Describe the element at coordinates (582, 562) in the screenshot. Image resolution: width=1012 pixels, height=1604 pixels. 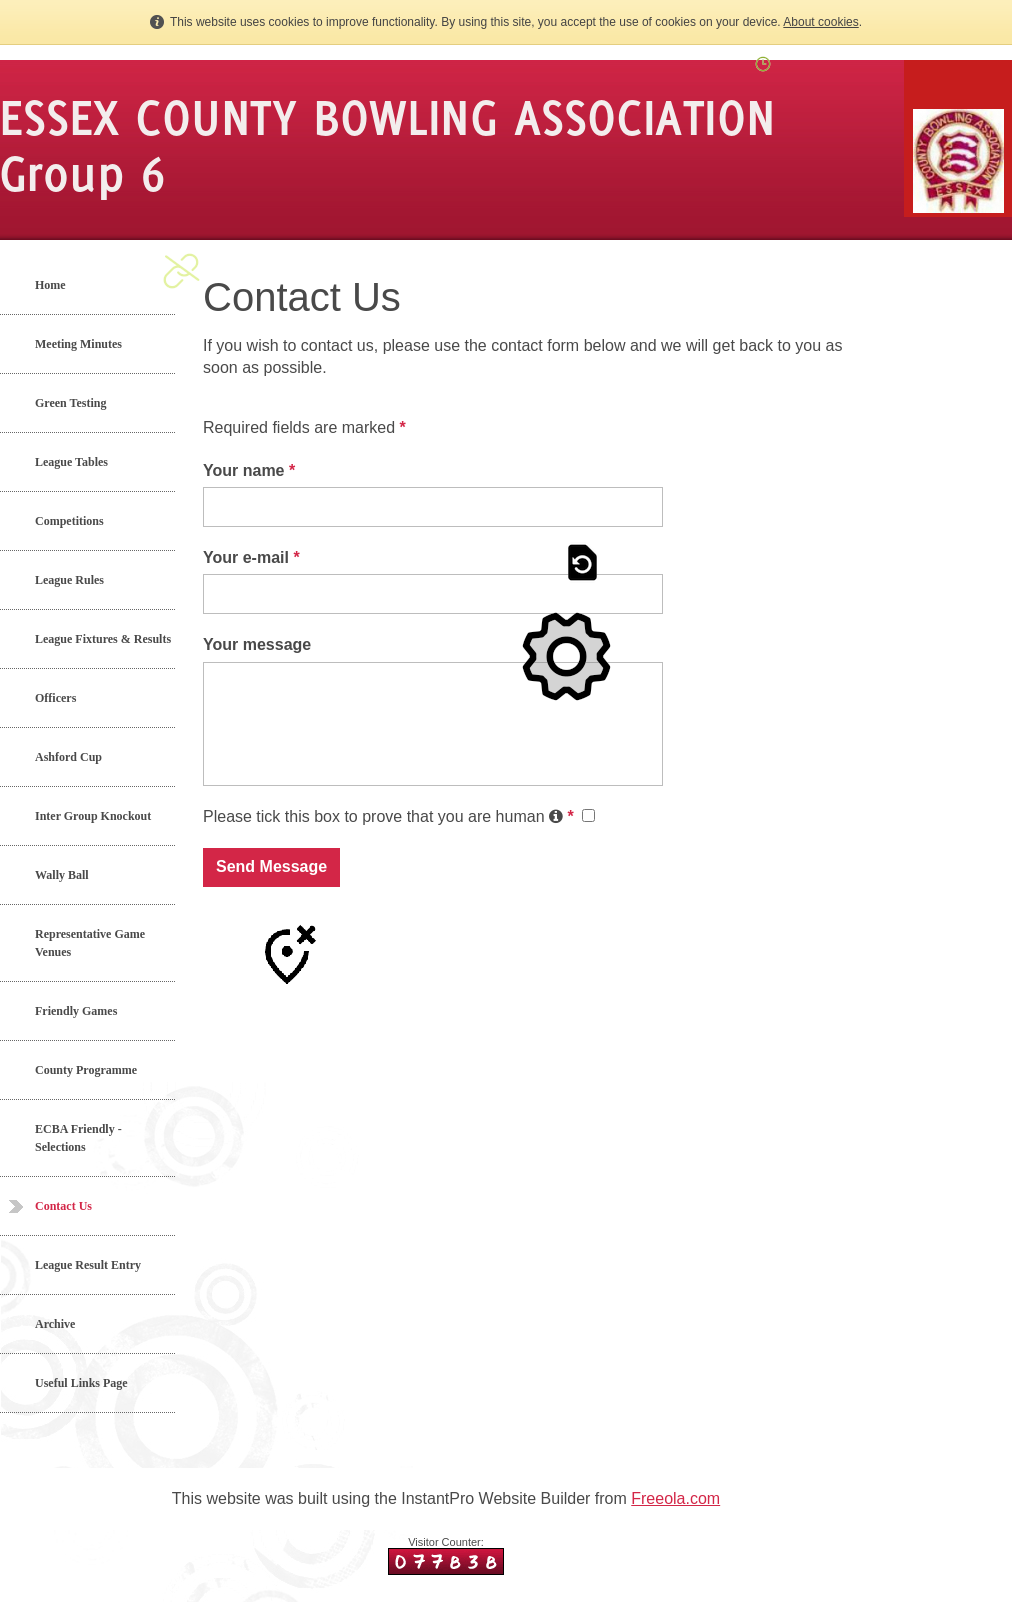
I see `restore a previous version of a document` at that location.